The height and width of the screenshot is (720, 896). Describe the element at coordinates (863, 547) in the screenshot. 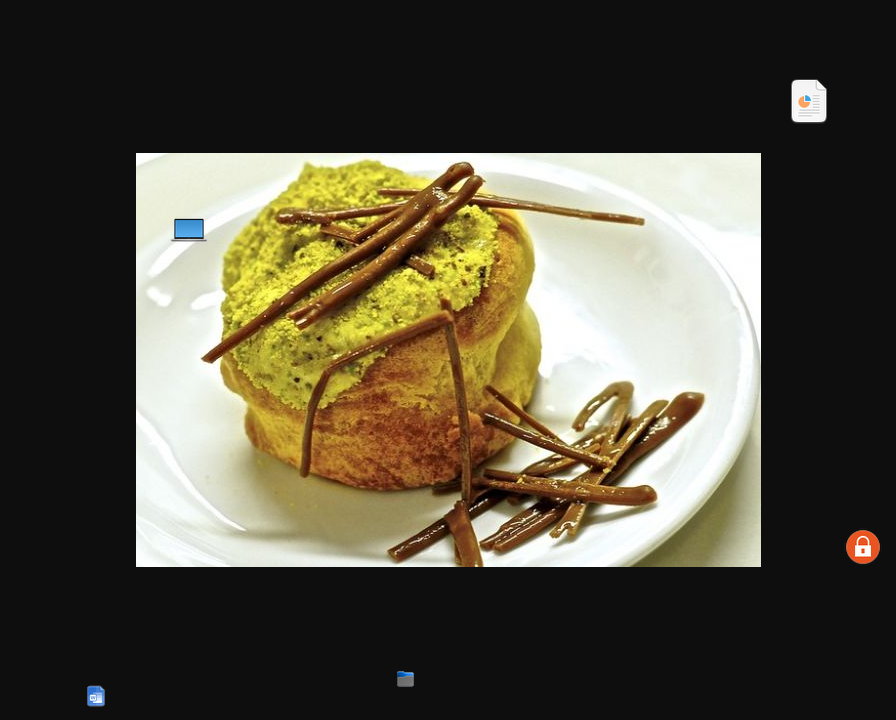

I see `access screen lock or security settings` at that location.